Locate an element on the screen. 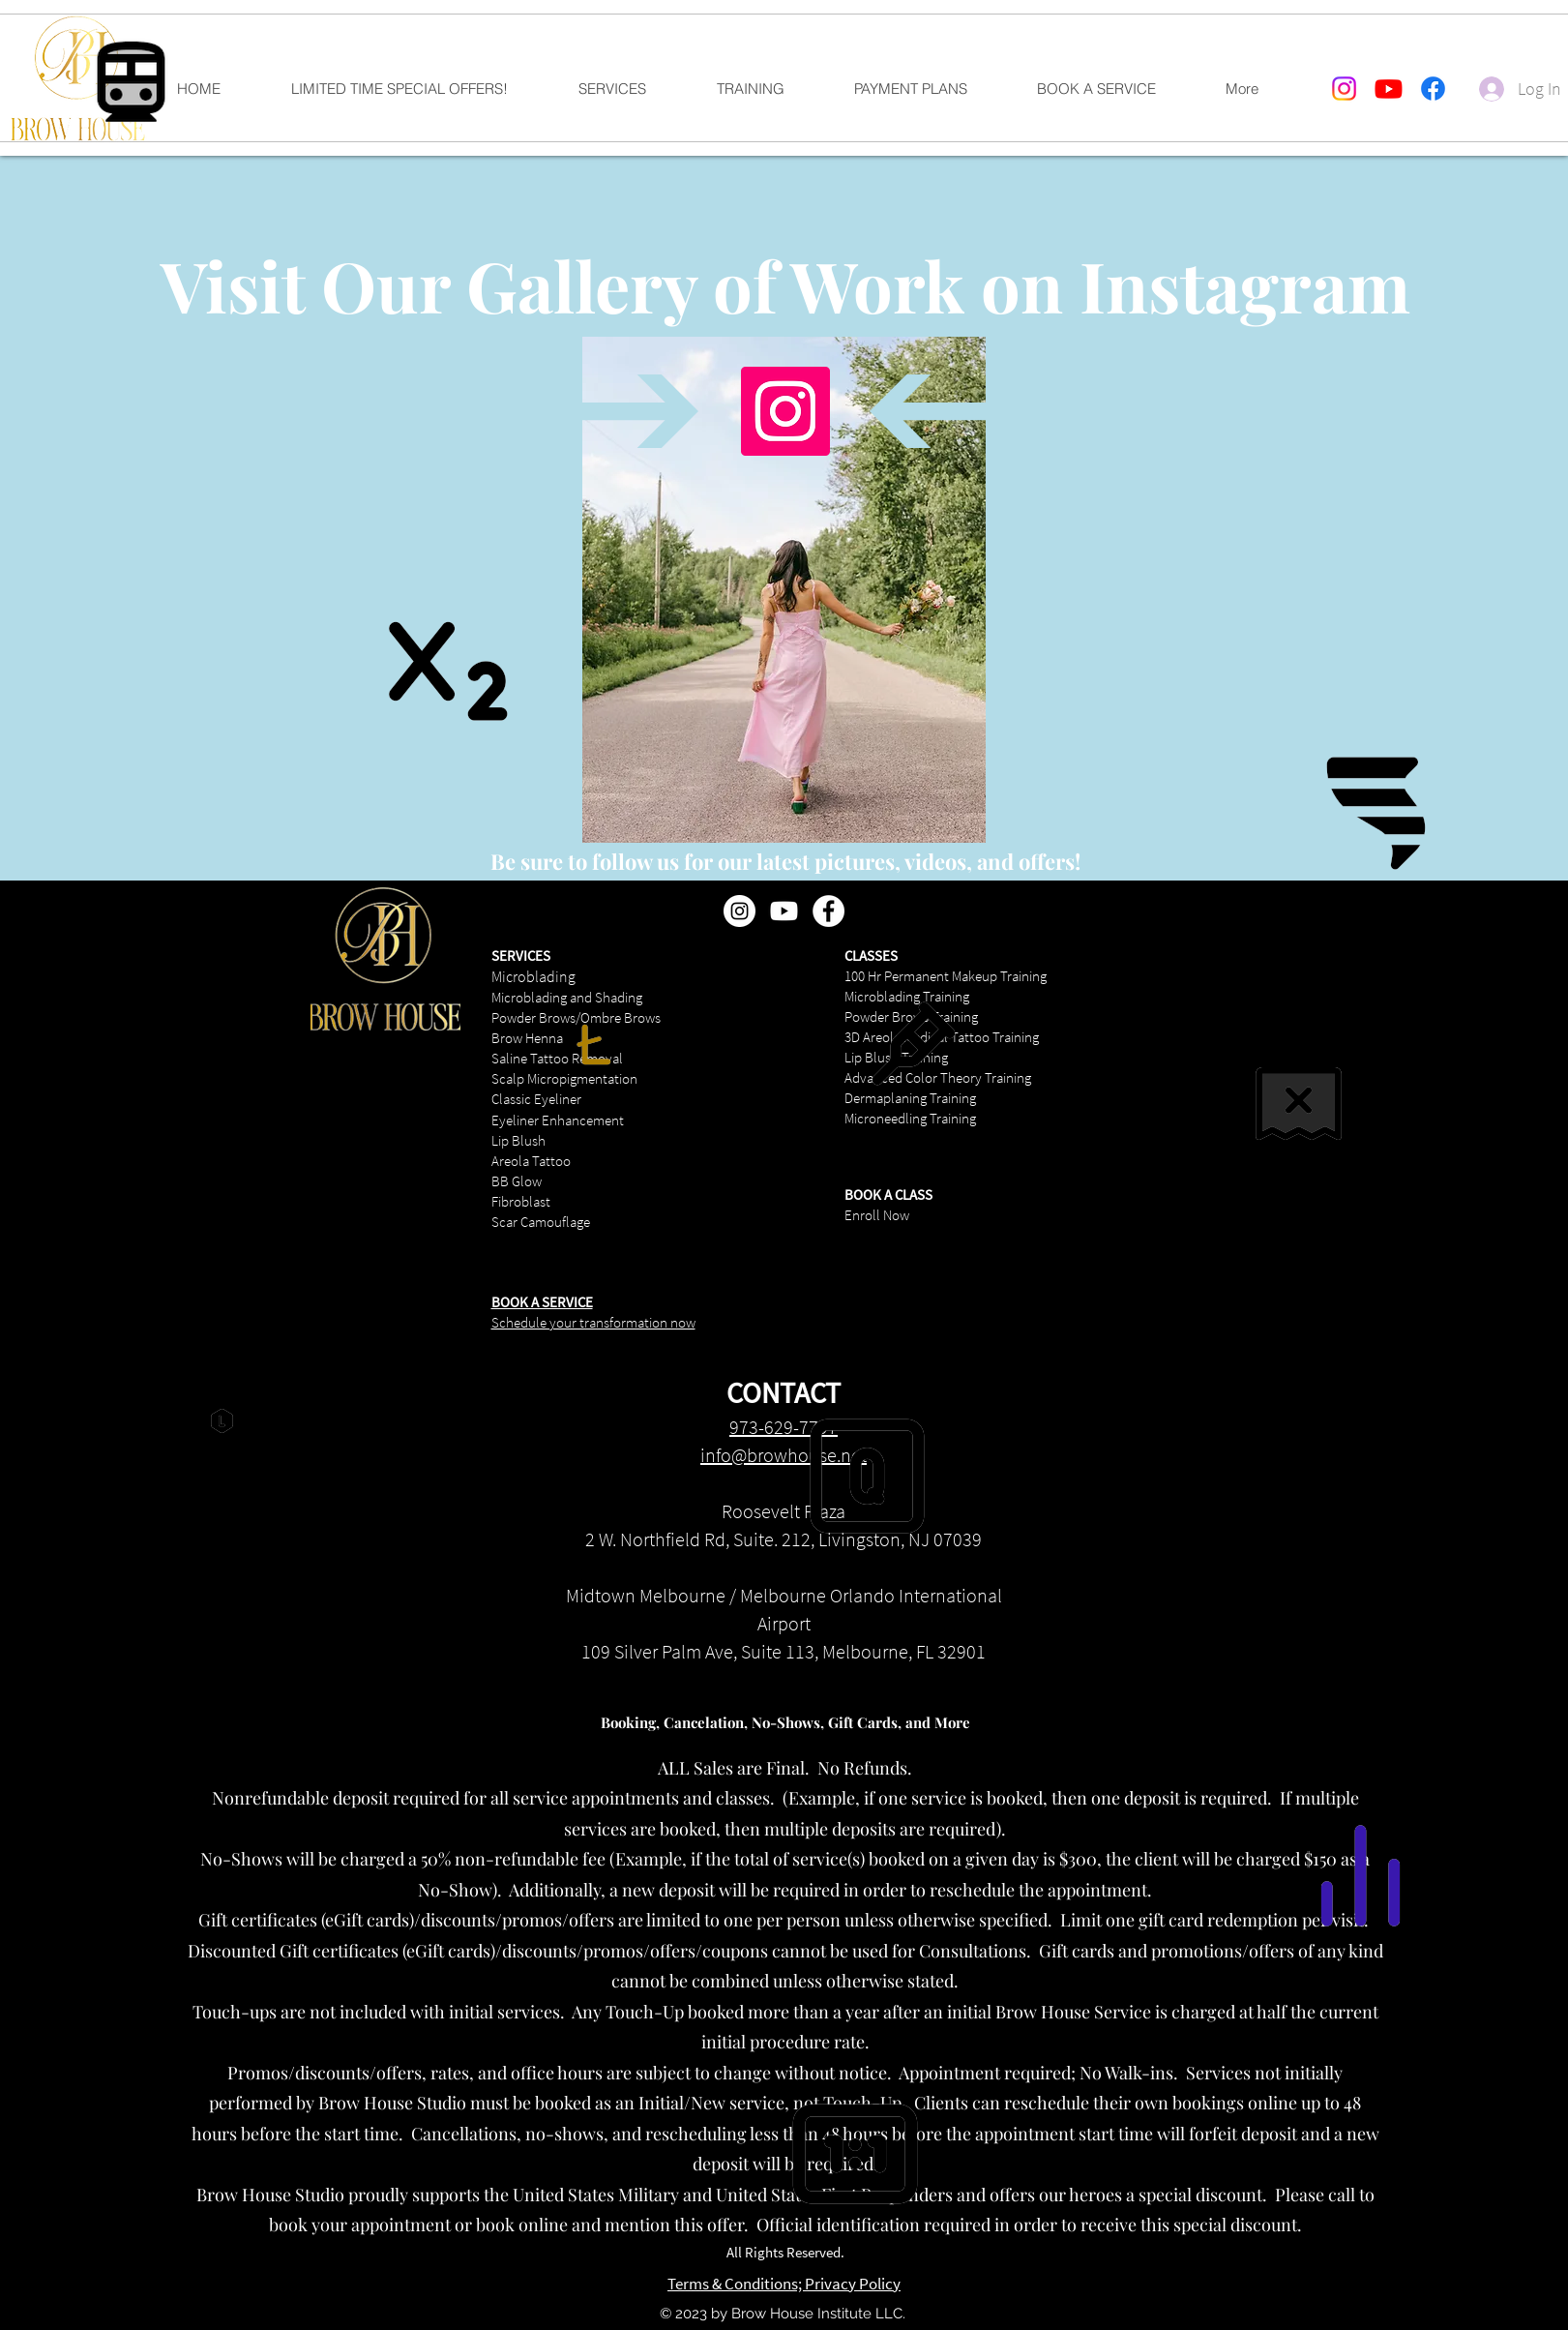  view analytics or statistics is located at coordinates (1360, 1875).